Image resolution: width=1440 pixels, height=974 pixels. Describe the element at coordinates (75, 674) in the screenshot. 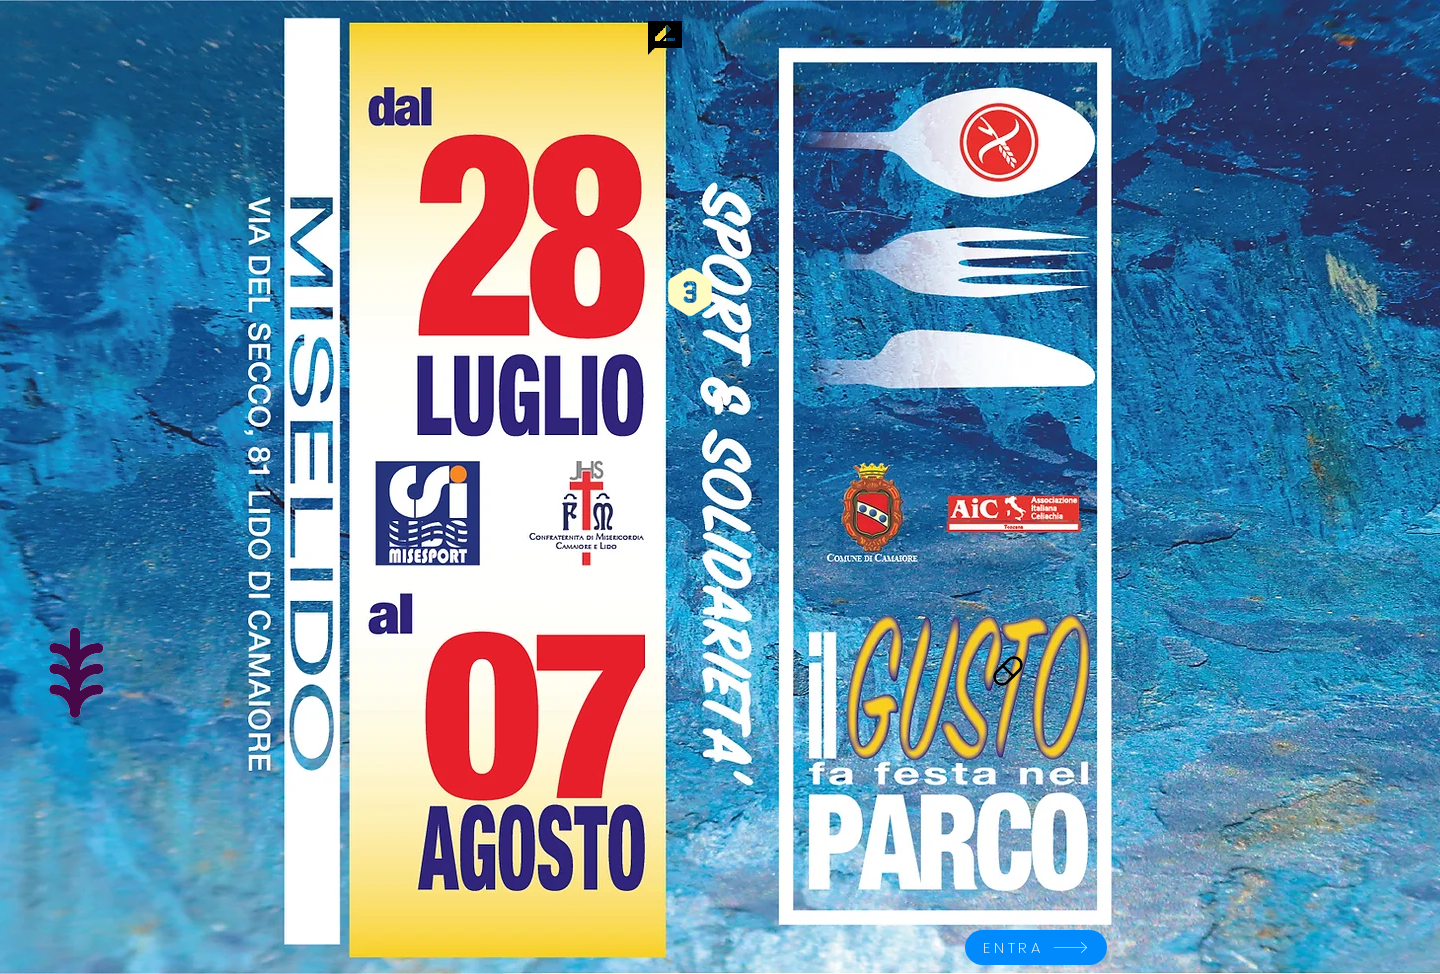

I see `view growth metrics or analytics` at that location.